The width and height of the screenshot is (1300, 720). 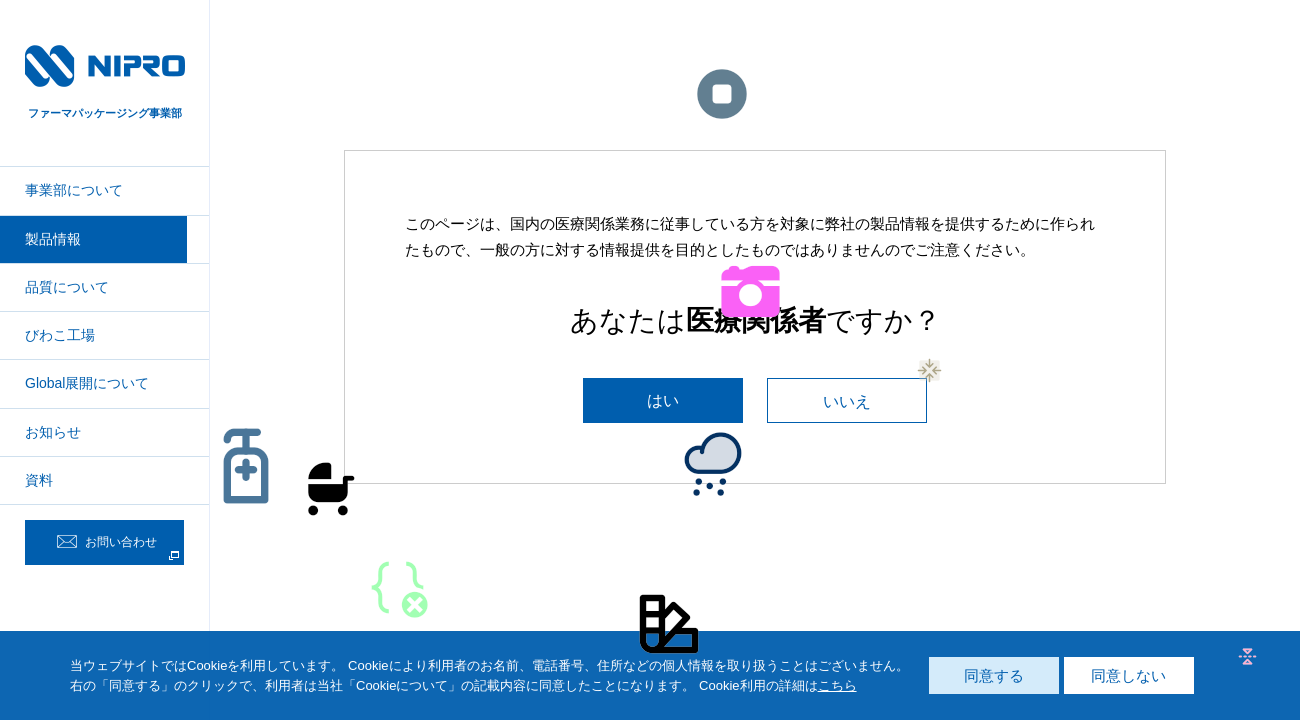 I want to click on take a photo, so click(x=750, y=291).